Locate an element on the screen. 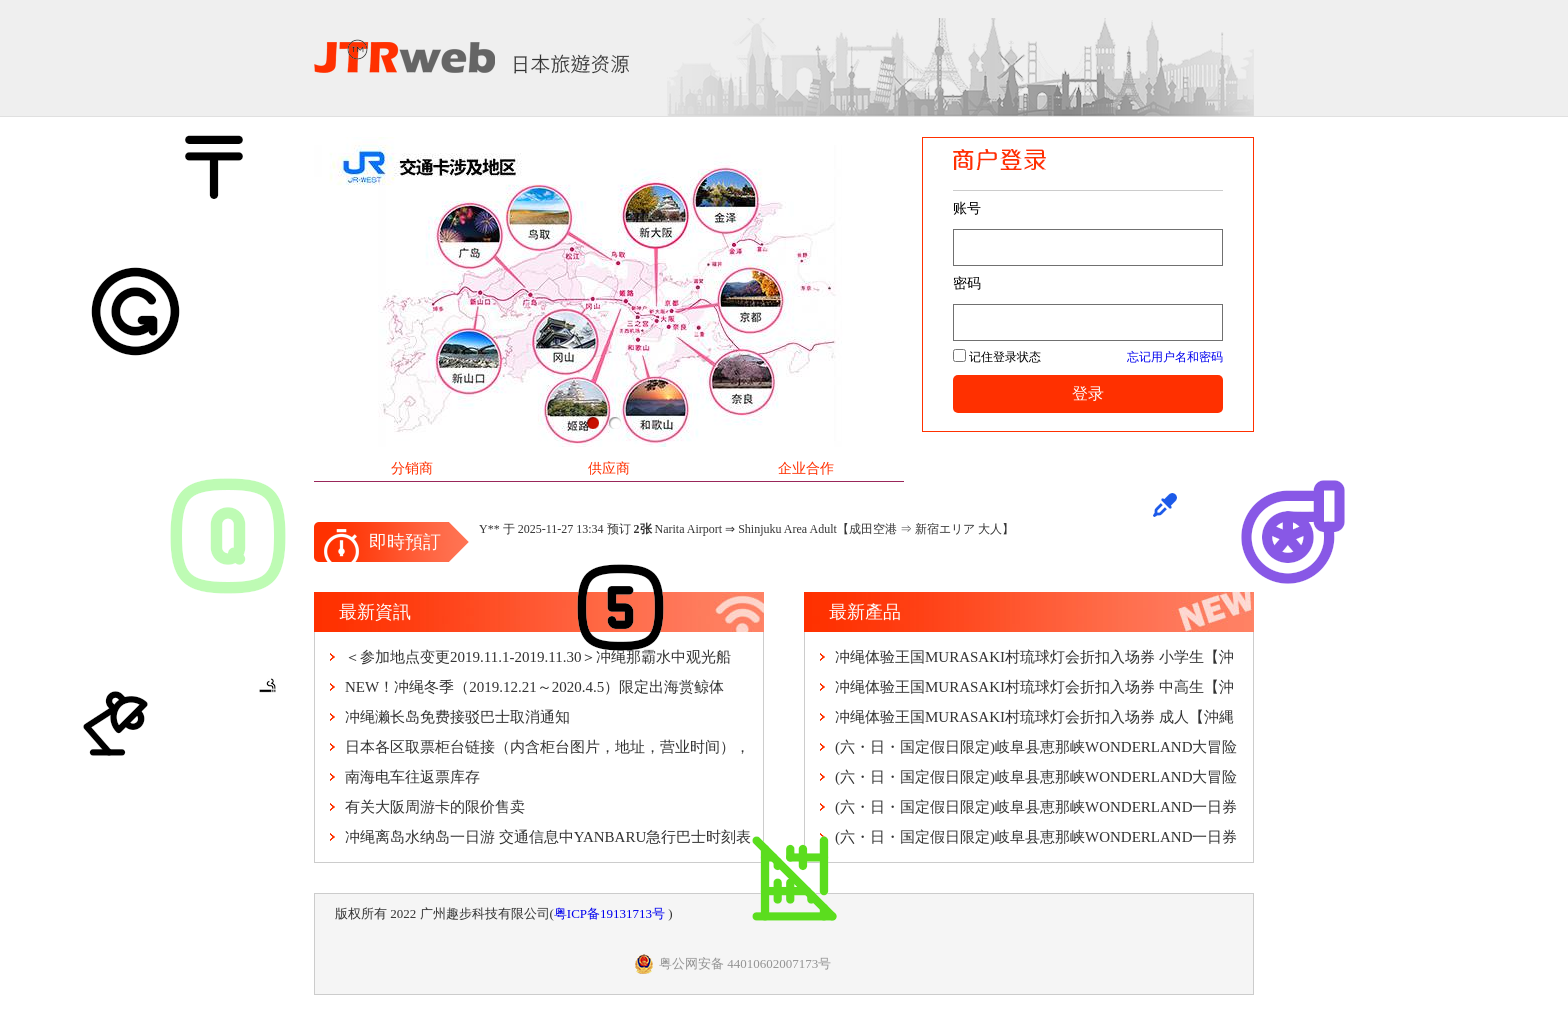  indicates step 5 in a multi-step process is located at coordinates (620, 607).